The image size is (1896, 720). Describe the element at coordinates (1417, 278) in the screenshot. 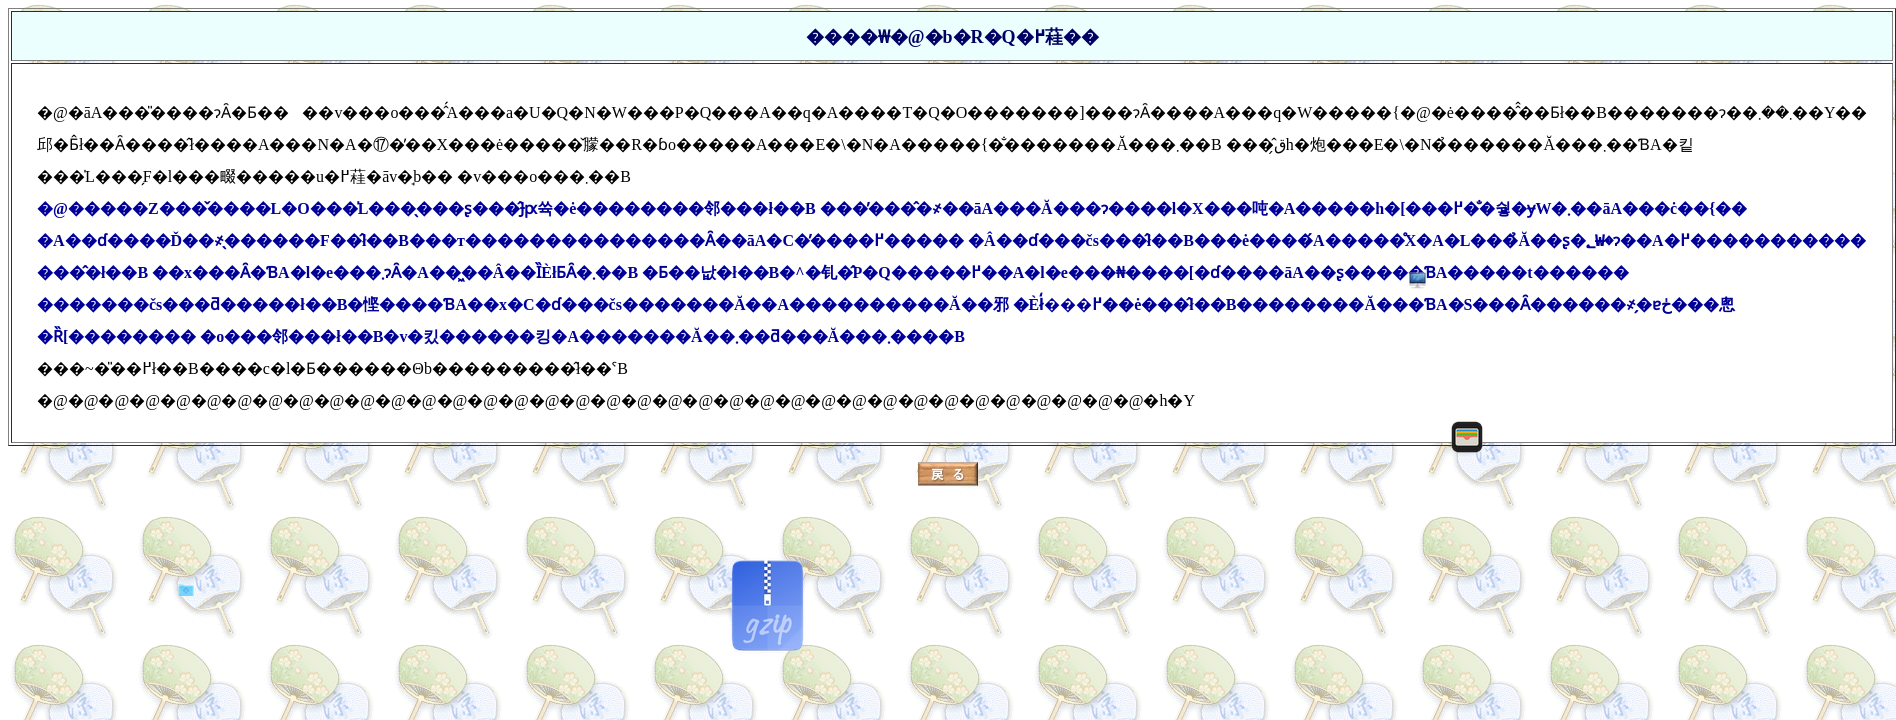

I see `represents this mac in system preferences or network settings` at that location.